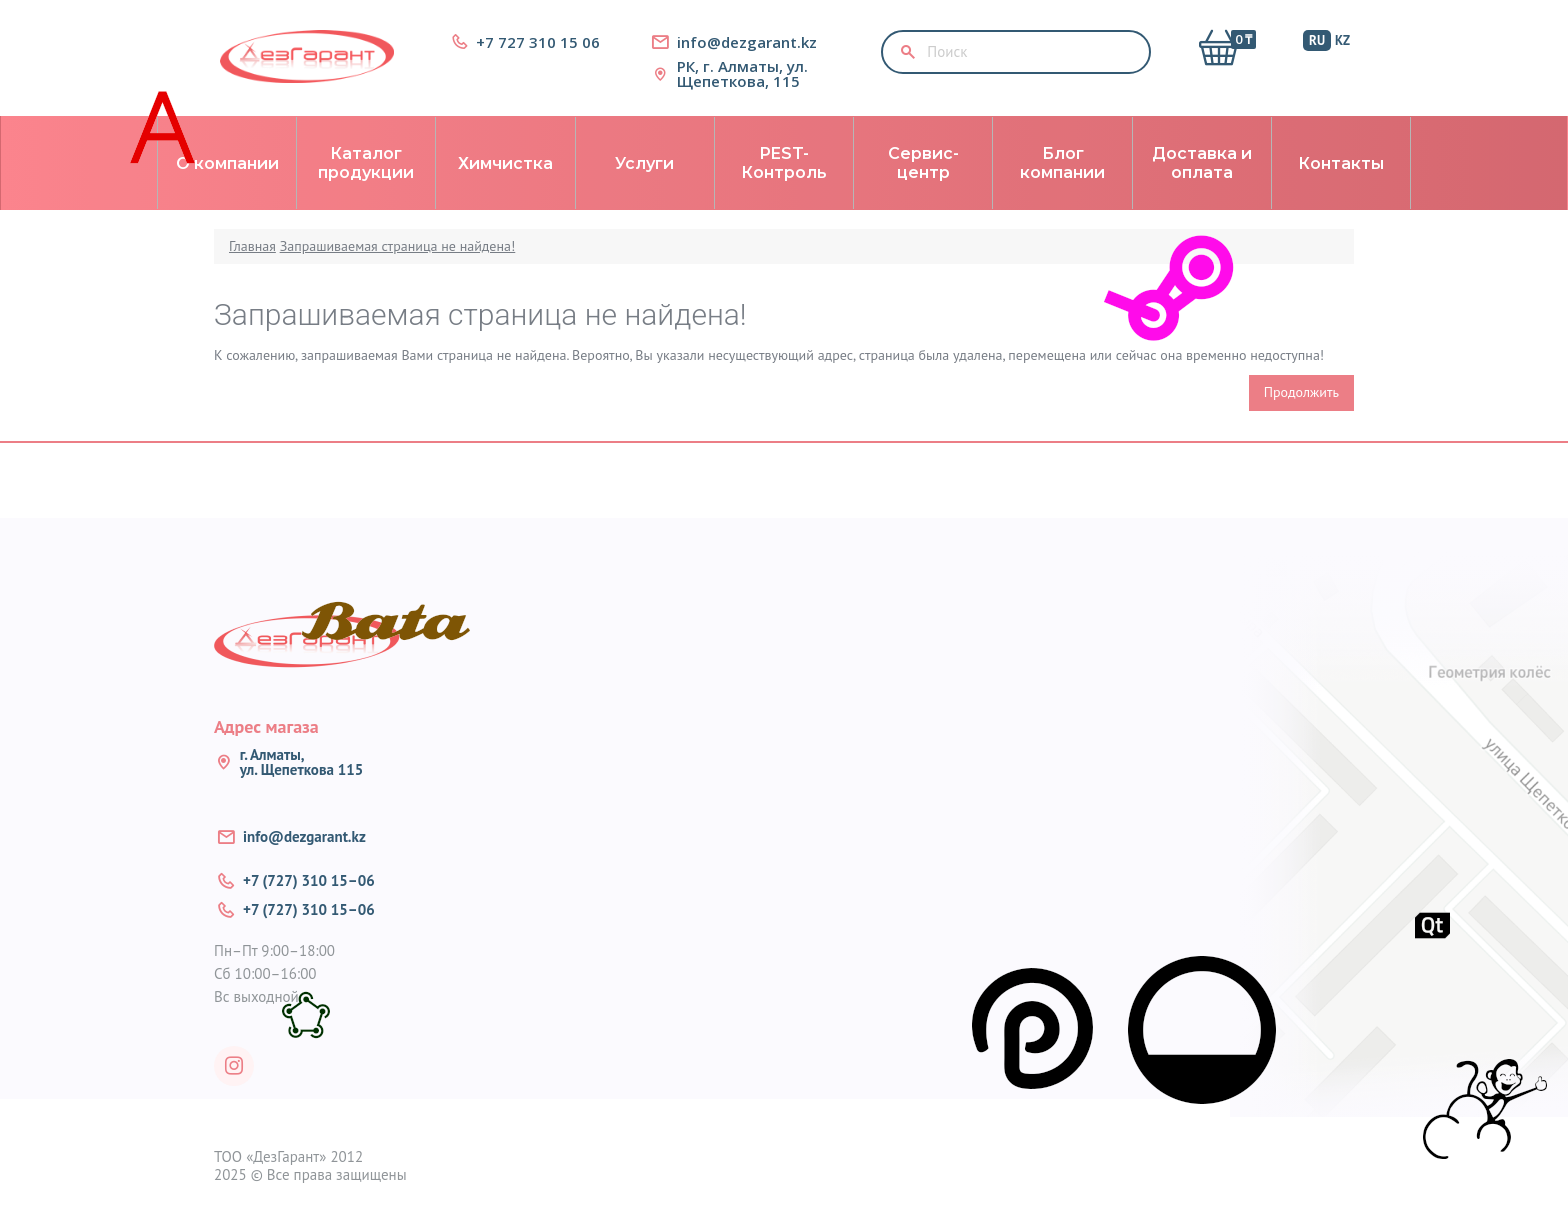 This screenshot has height=1217, width=1568. What do you see at coordinates (1169, 286) in the screenshot?
I see `open Steam gaming platform` at bounding box center [1169, 286].